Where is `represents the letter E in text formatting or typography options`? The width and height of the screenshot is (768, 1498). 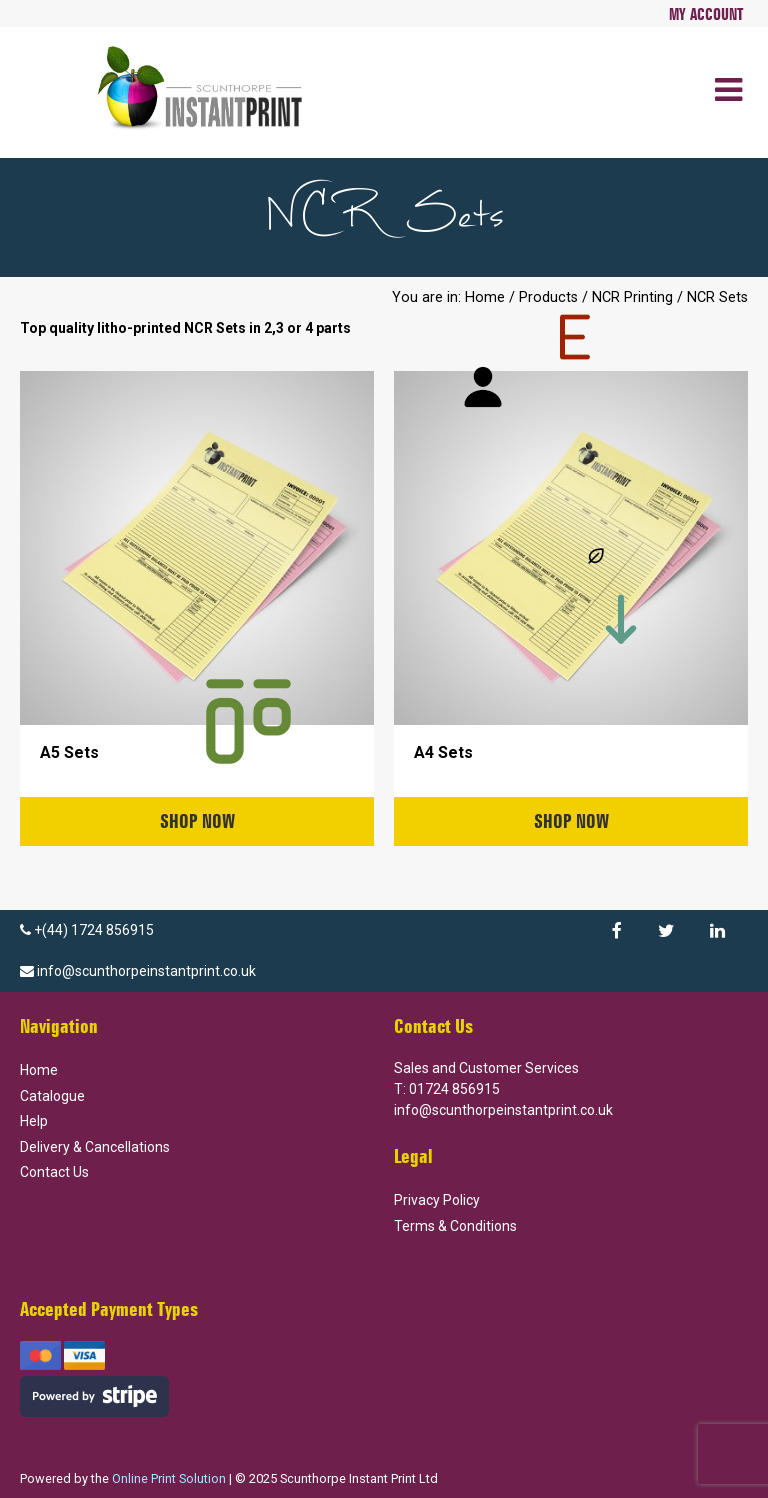
represents the letter E in text formatting or typography options is located at coordinates (575, 337).